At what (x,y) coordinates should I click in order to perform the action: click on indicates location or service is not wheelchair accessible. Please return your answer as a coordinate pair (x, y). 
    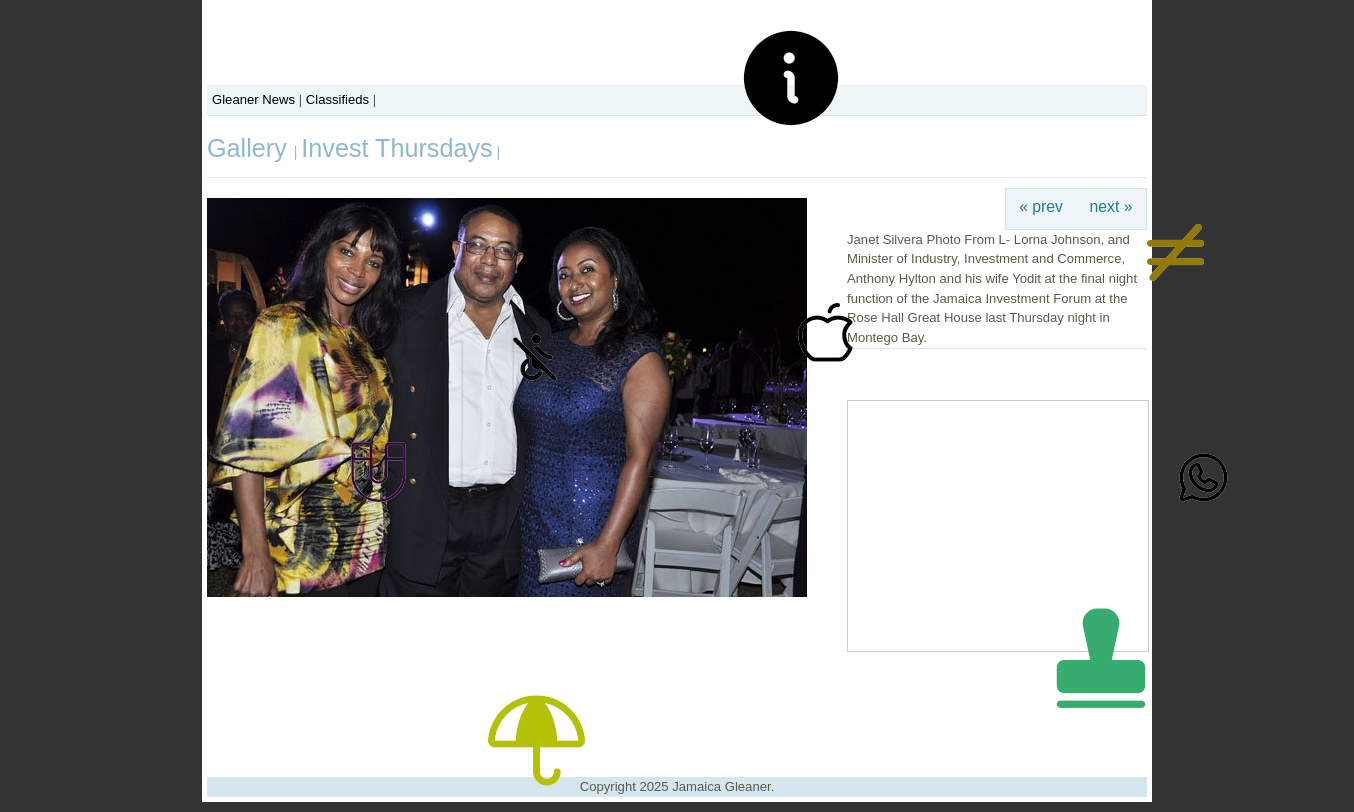
    Looking at the image, I should click on (536, 357).